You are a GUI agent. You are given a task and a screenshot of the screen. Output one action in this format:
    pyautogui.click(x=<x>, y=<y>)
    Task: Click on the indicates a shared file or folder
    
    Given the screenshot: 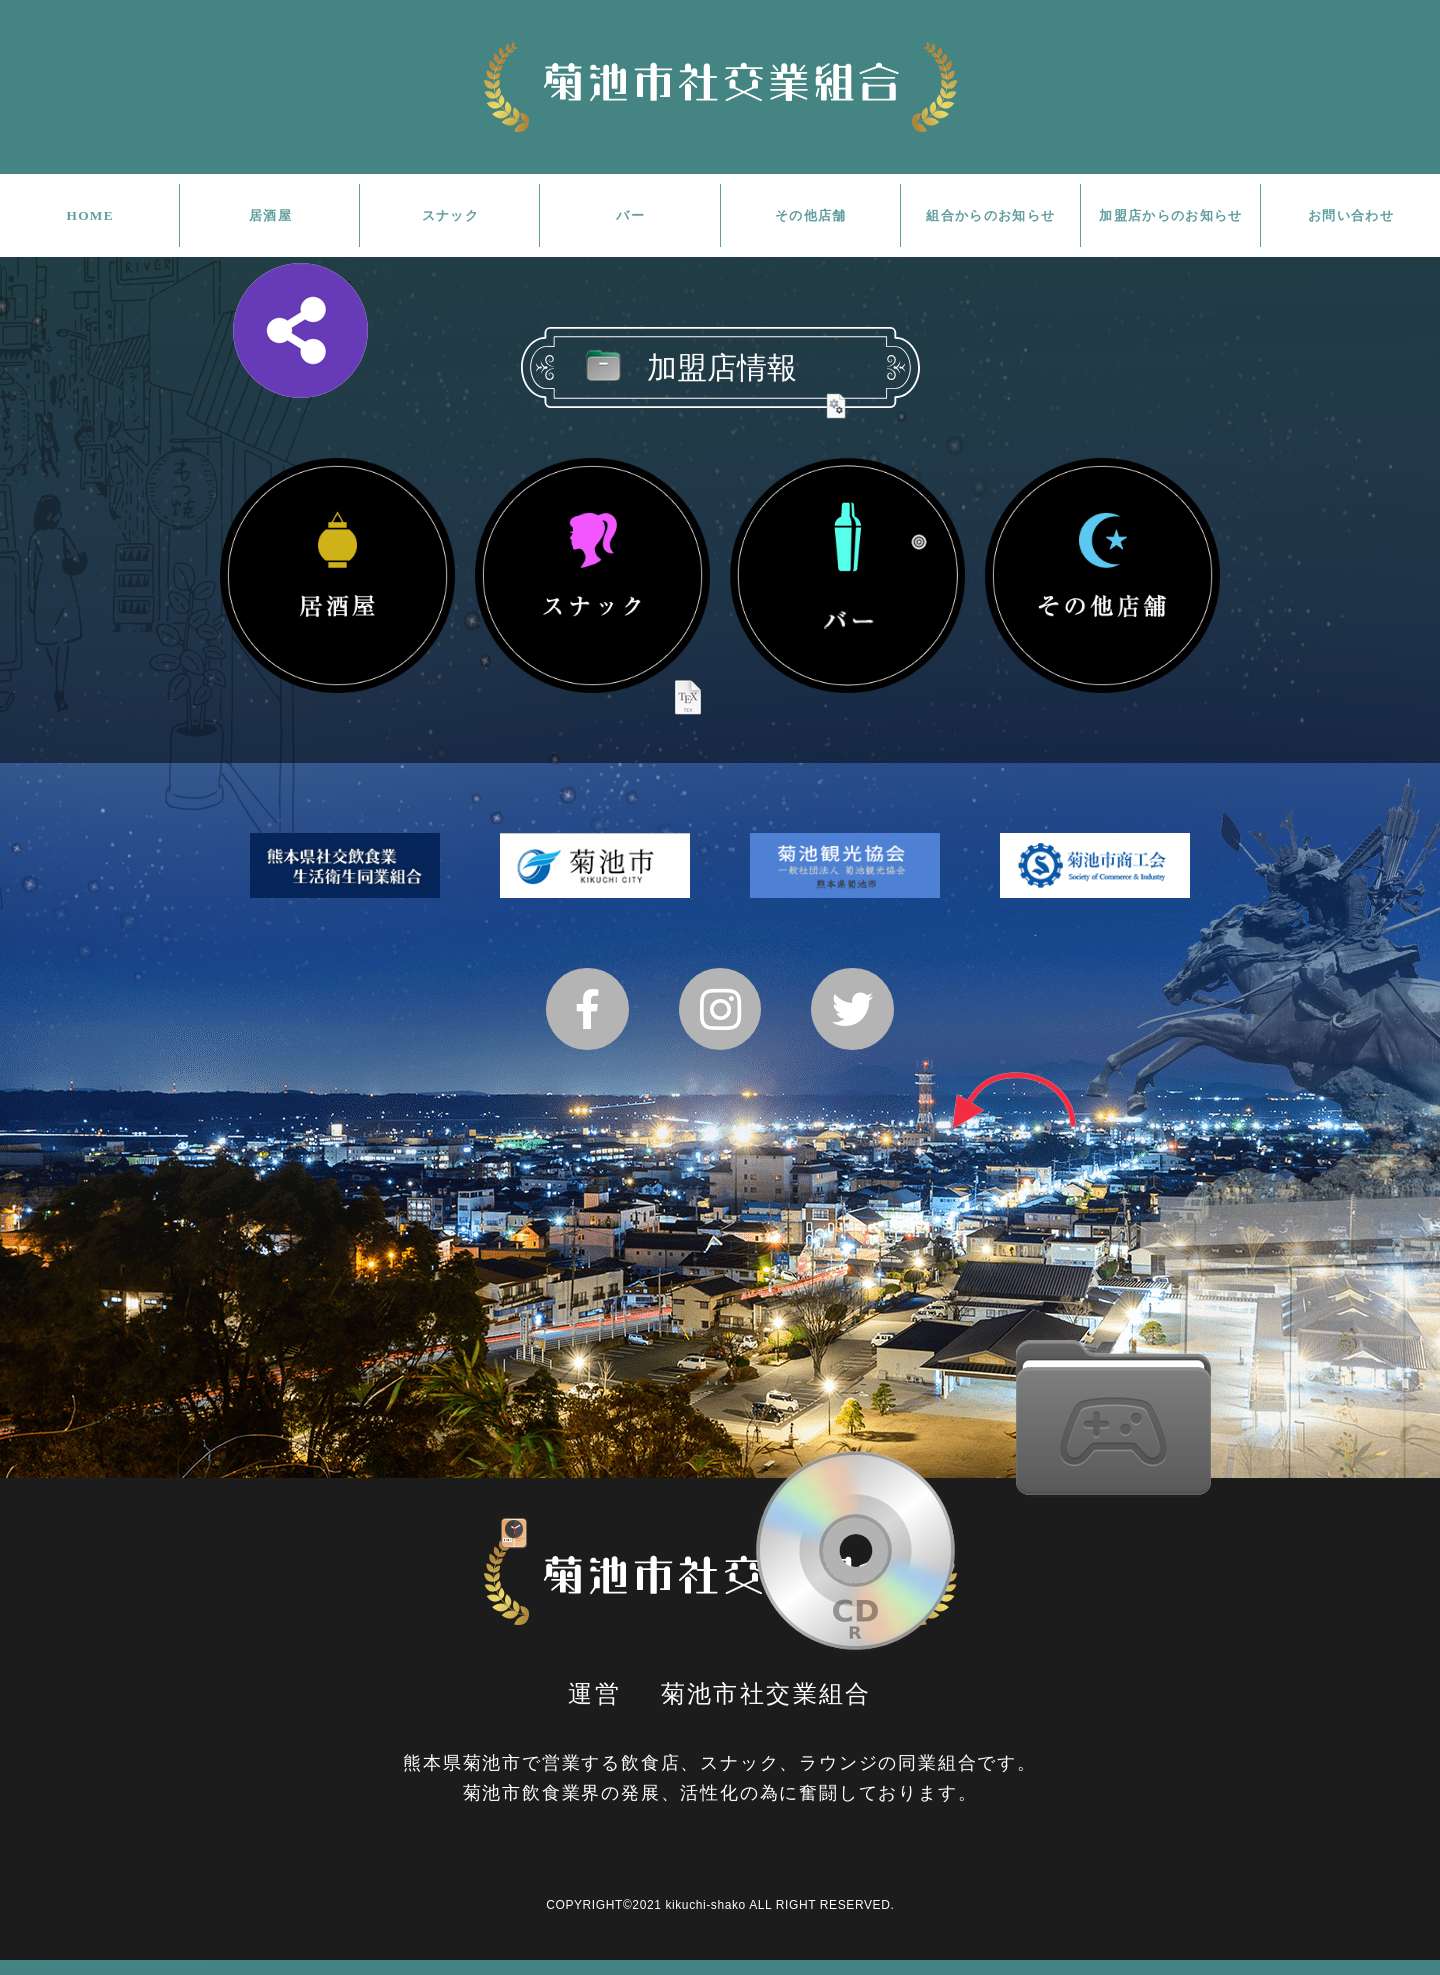 What is the action you would take?
    pyautogui.click(x=300, y=330)
    